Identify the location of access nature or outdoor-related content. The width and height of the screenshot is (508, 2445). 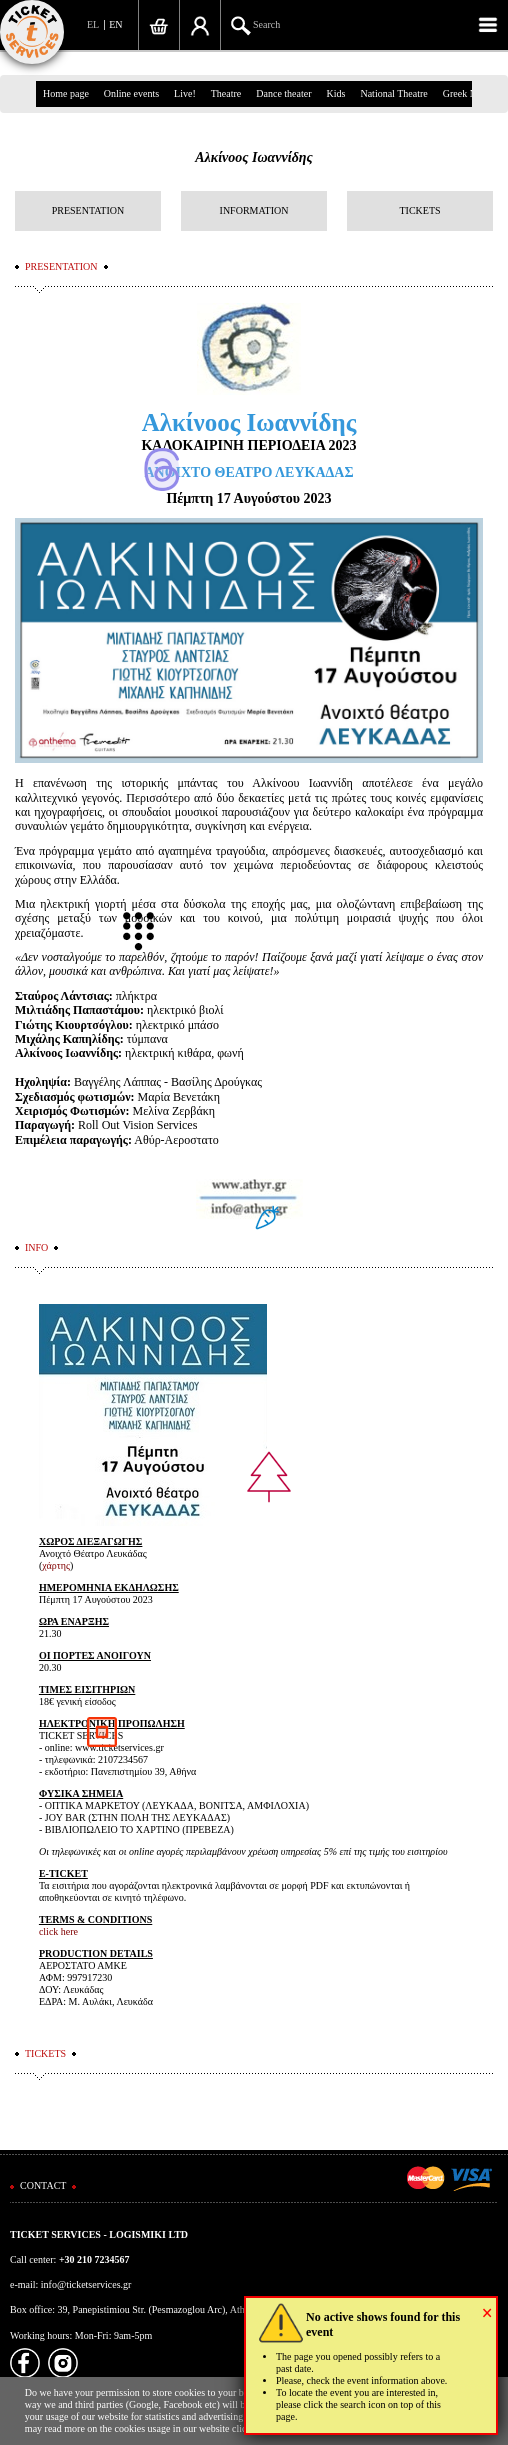
(269, 1477).